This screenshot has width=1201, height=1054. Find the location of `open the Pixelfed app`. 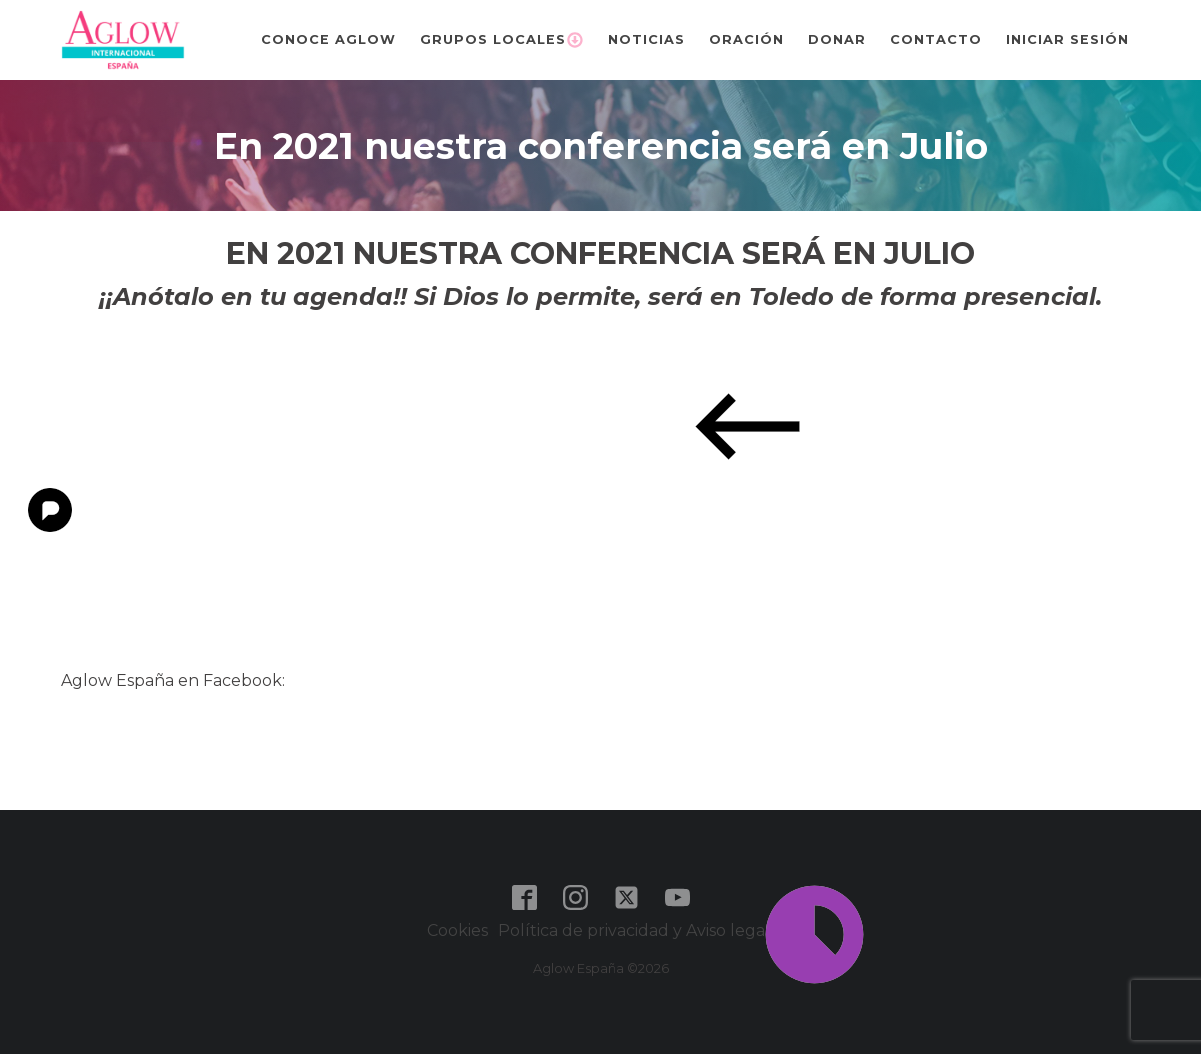

open the Pixelfed app is located at coordinates (50, 510).